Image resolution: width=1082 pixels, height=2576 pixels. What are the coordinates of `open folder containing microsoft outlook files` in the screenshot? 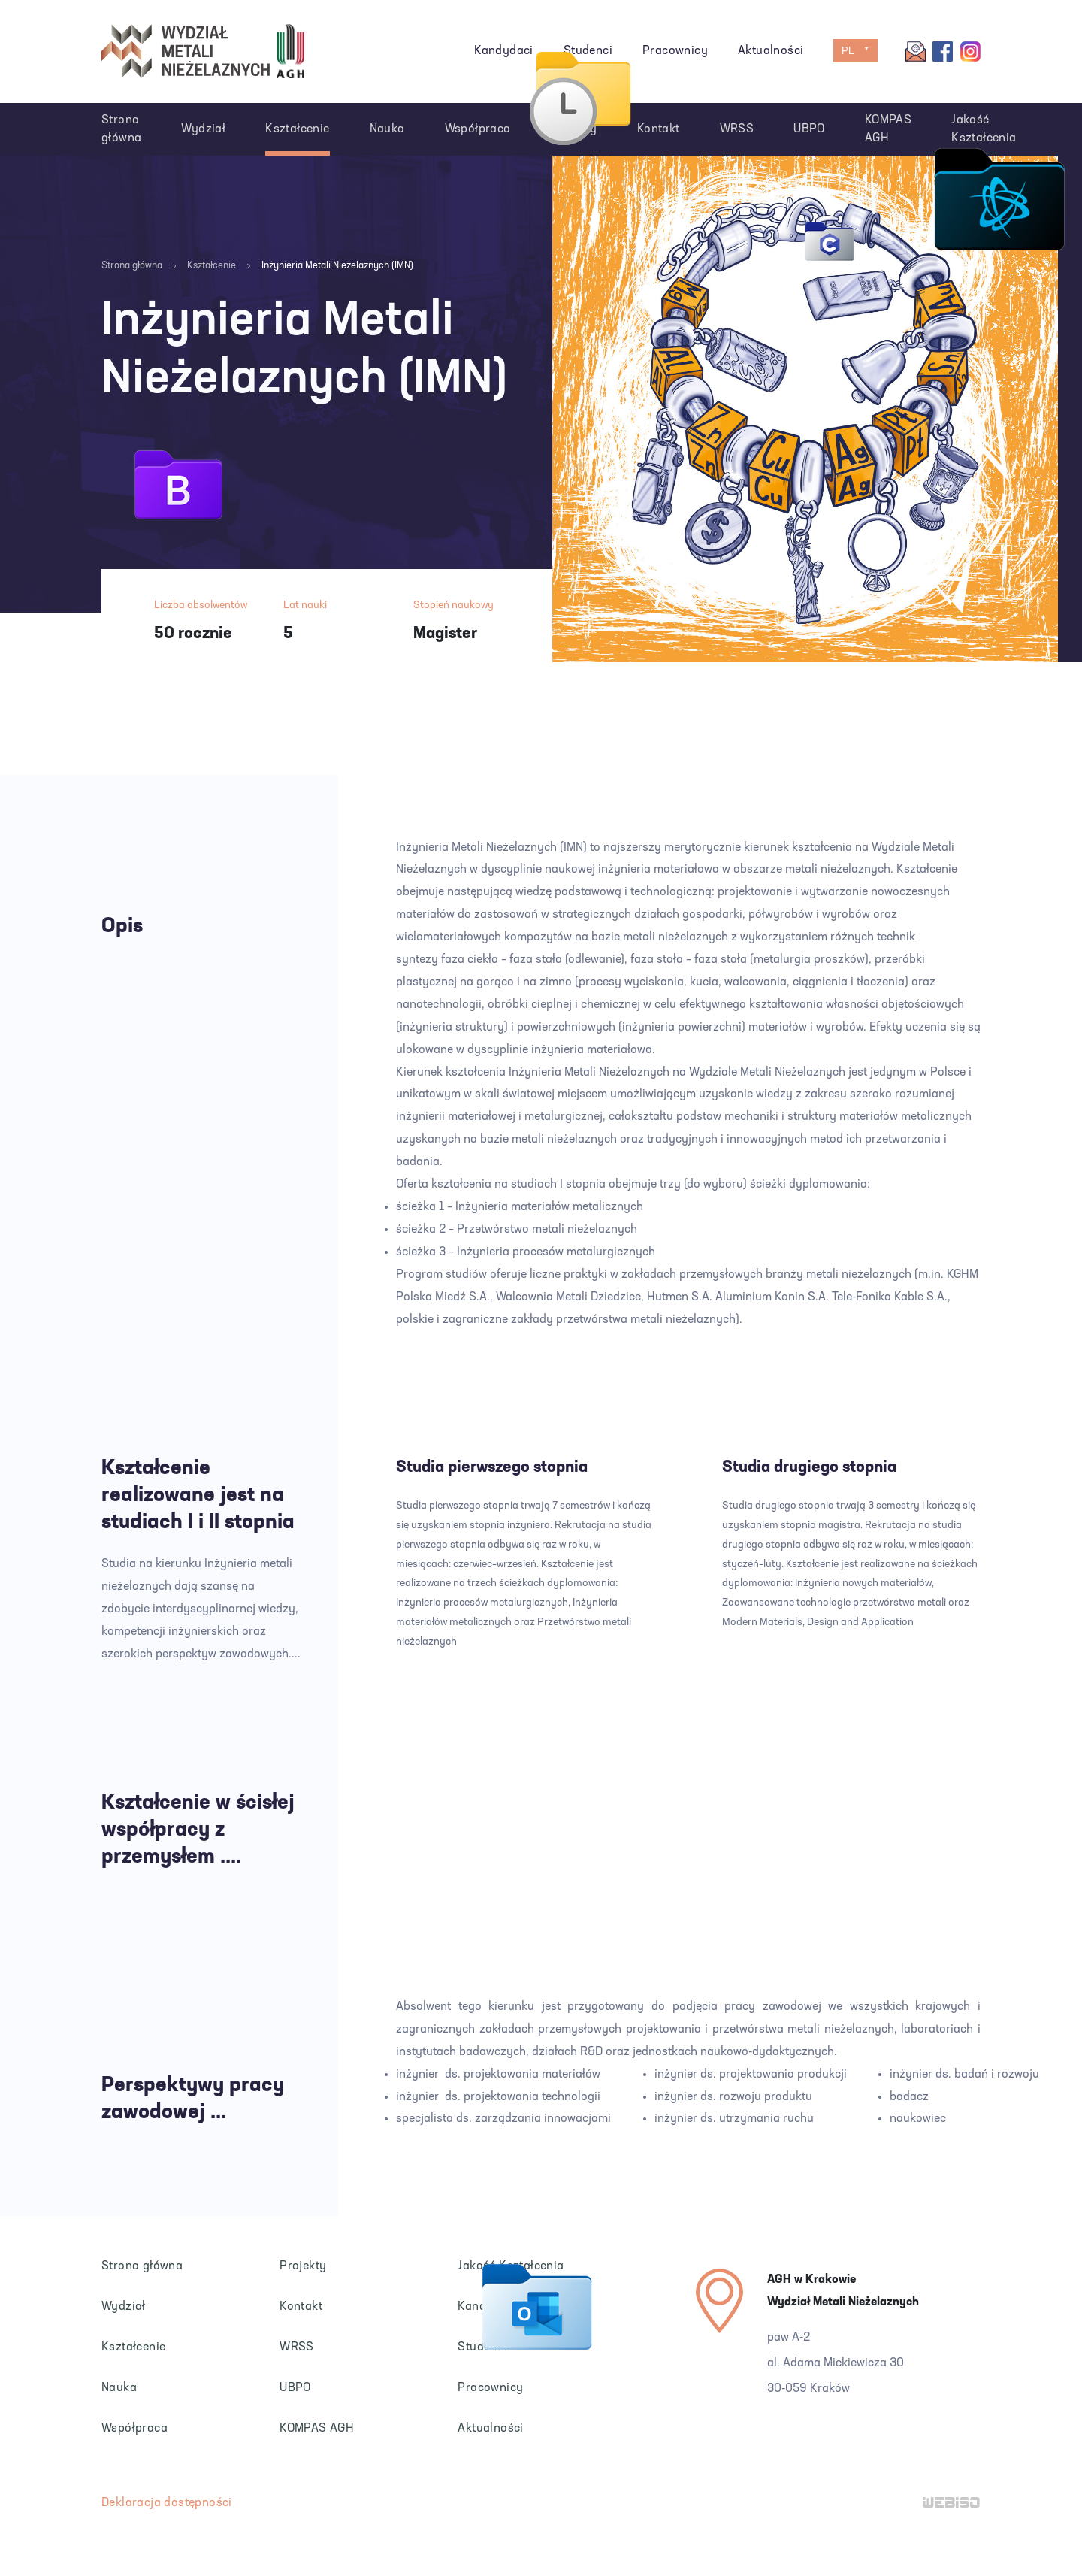 It's located at (536, 2310).